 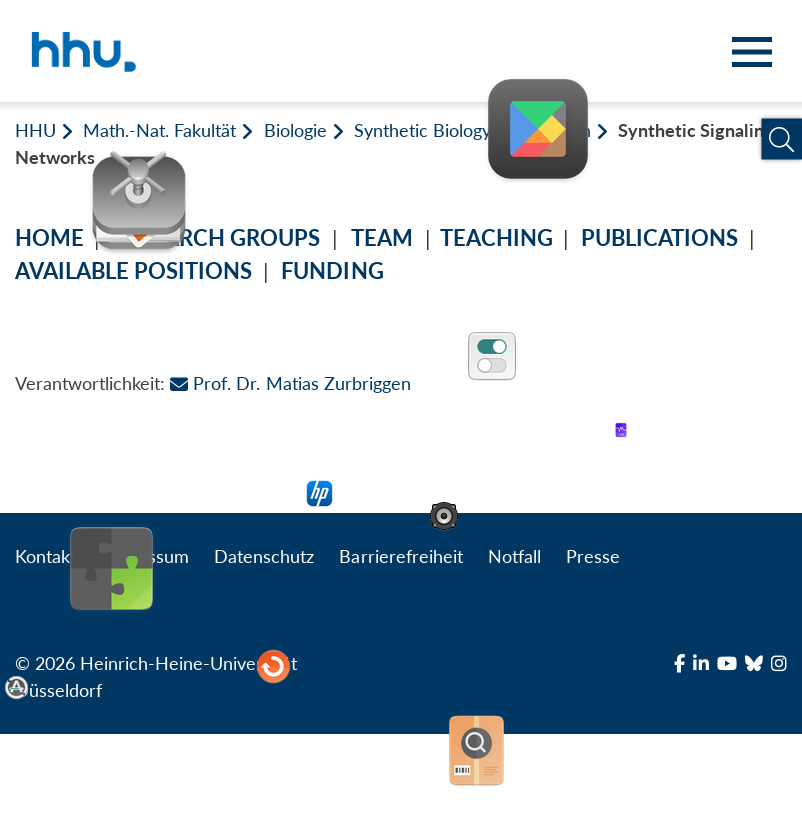 I want to click on open Curtail image compression app, so click(x=139, y=203).